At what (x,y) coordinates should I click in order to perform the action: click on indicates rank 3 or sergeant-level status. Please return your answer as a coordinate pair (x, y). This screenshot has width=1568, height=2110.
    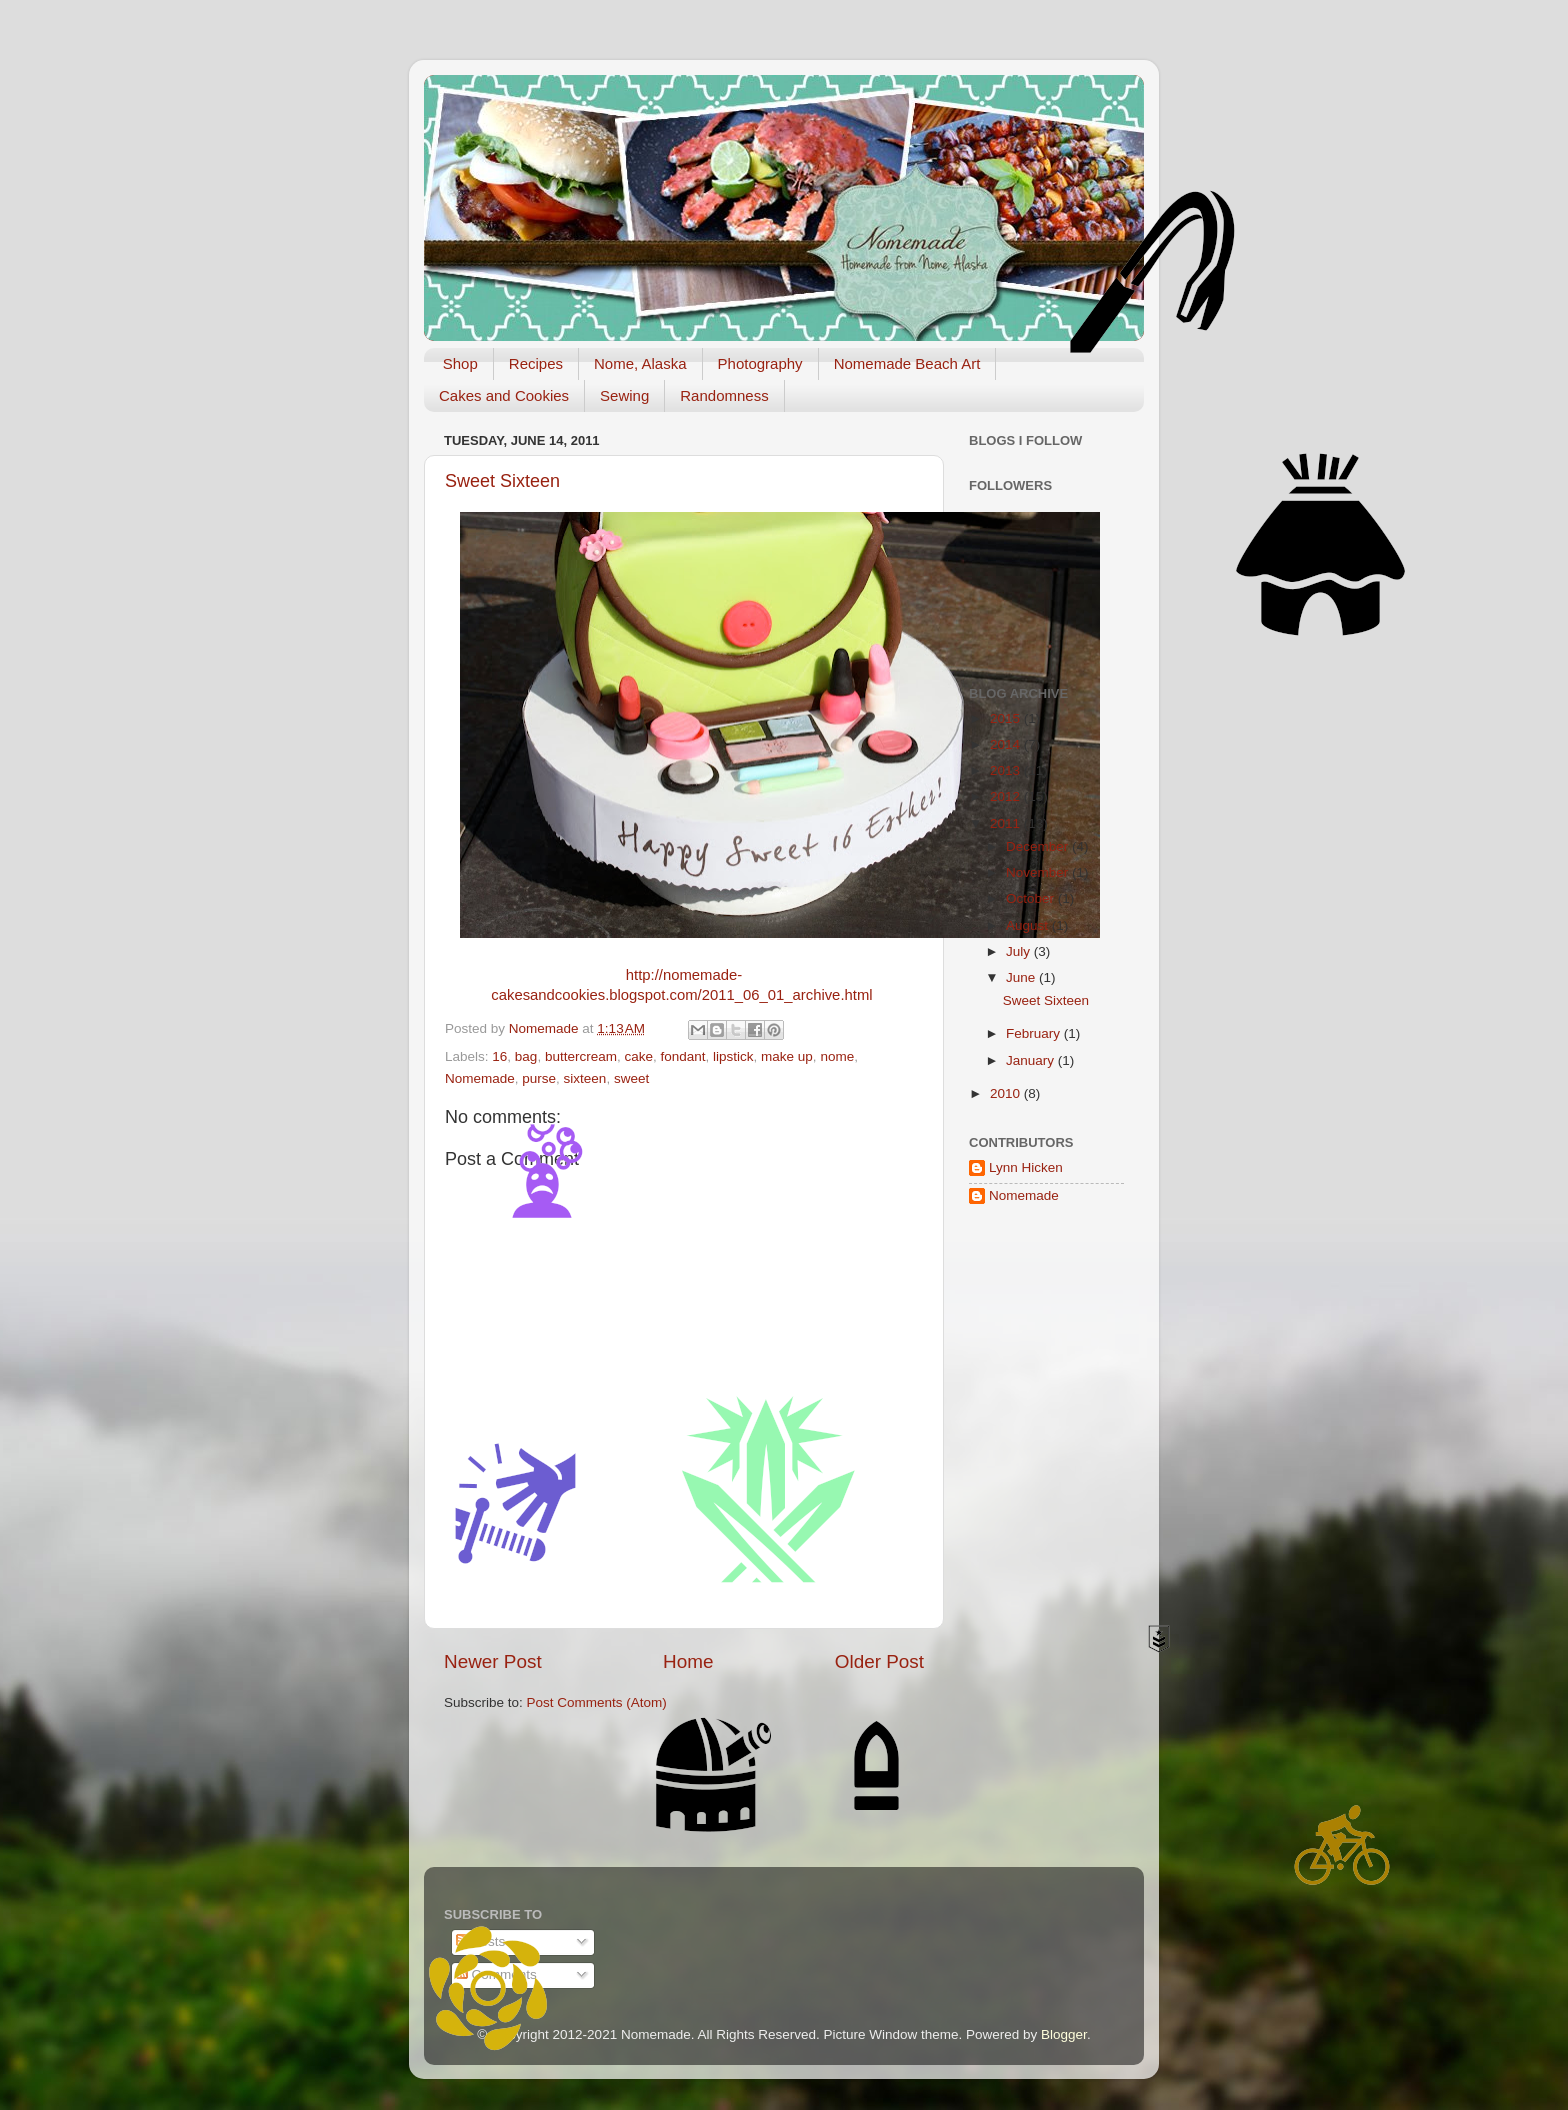
    Looking at the image, I should click on (1159, 1639).